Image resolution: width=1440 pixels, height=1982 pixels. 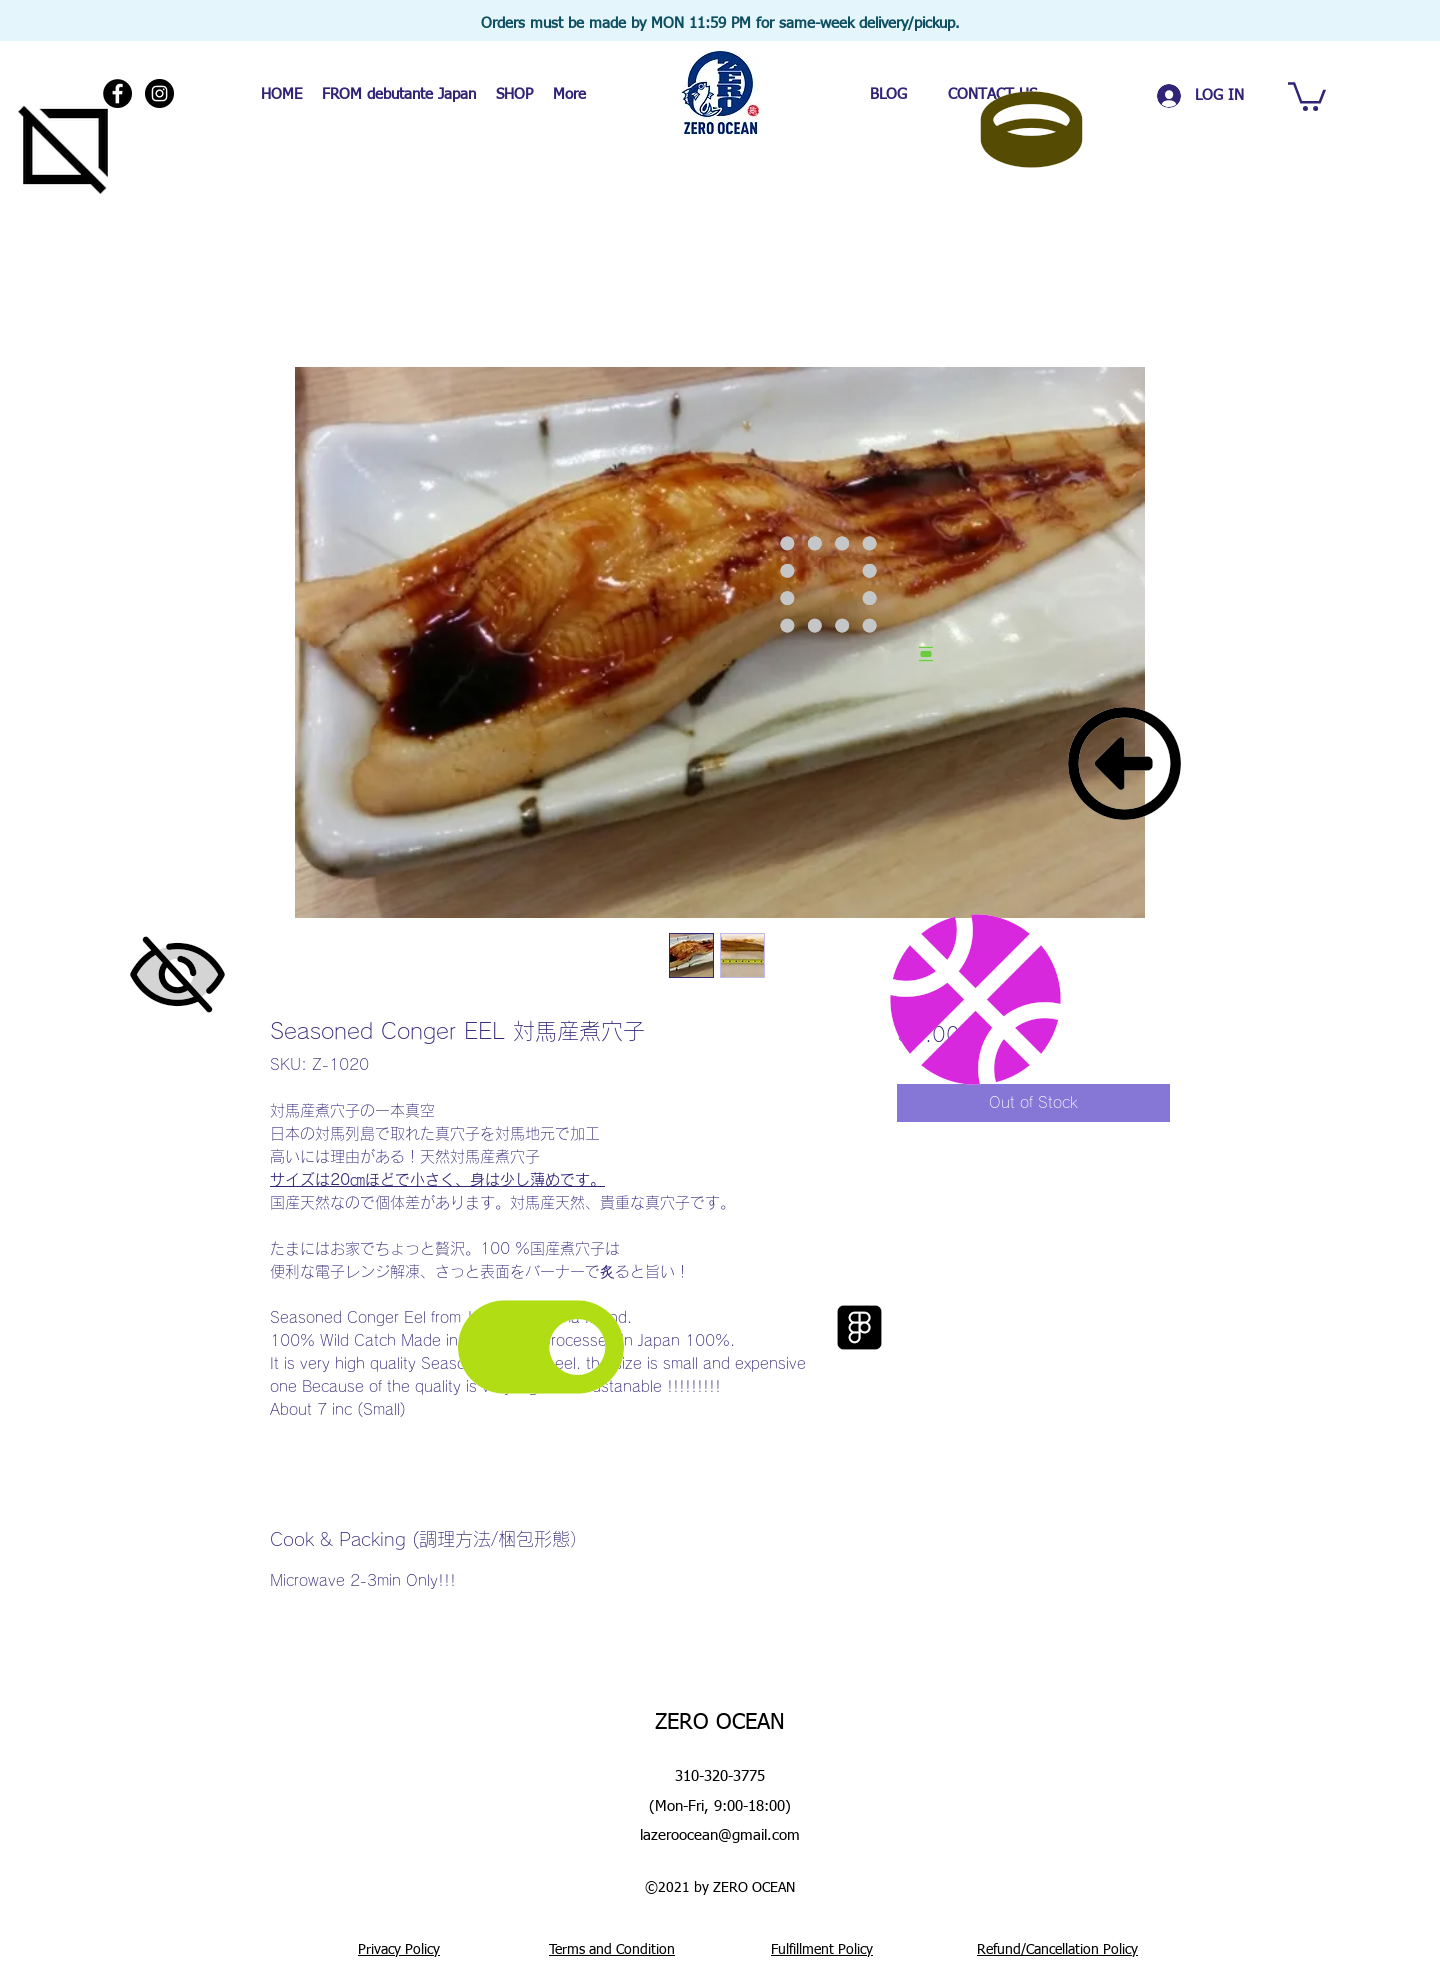 I want to click on toggle a setting on or off, so click(x=541, y=1347).